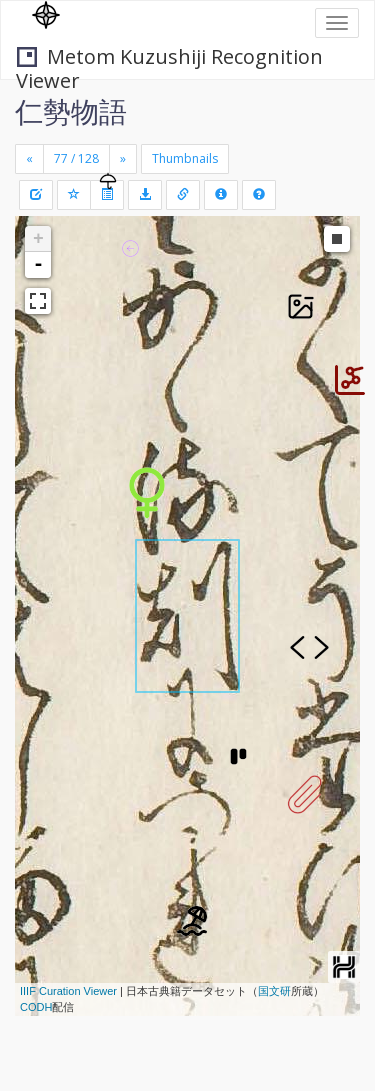  What do you see at coordinates (350, 380) in the screenshot?
I see `view network analytics or graph data` at bounding box center [350, 380].